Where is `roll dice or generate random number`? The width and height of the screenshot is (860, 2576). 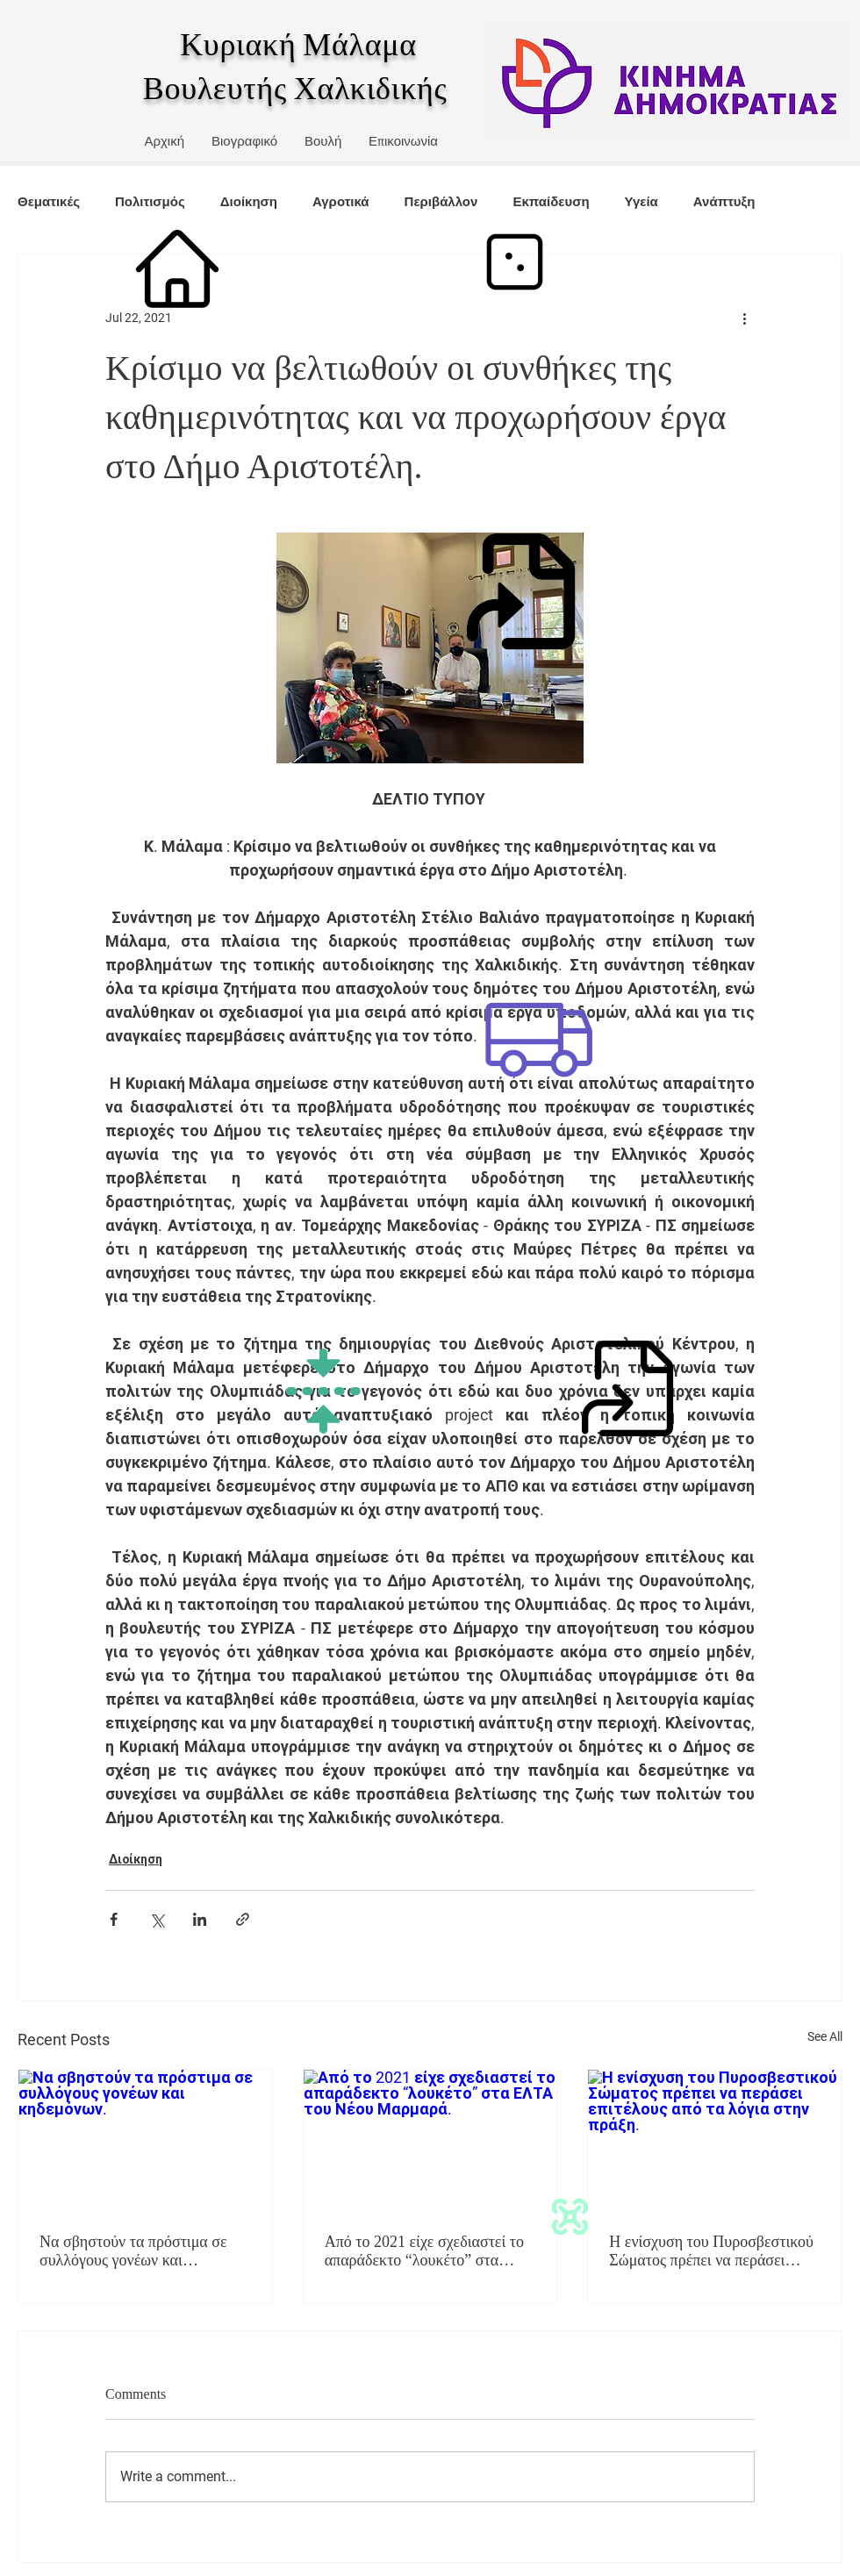
roll dice or generate random number is located at coordinates (514, 261).